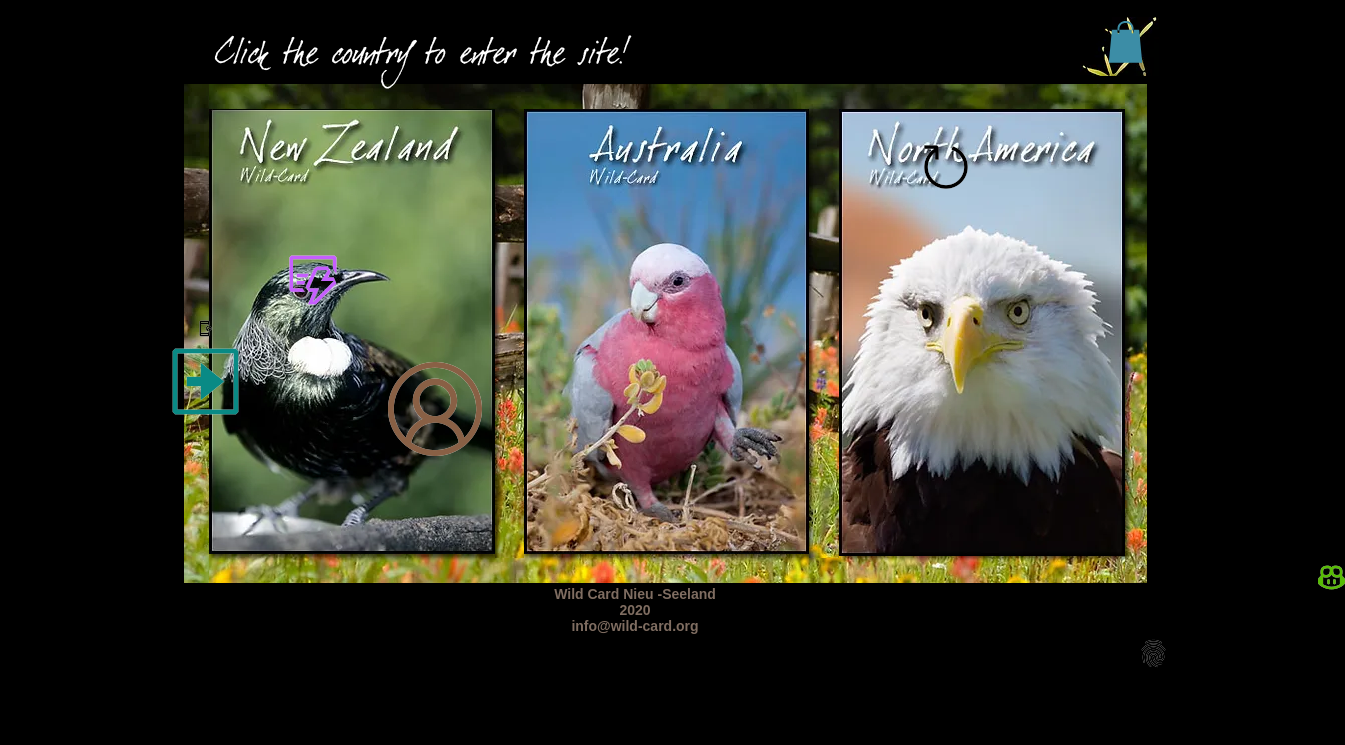 The width and height of the screenshot is (1345, 745). I want to click on block or restrict an app, so click(204, 328).